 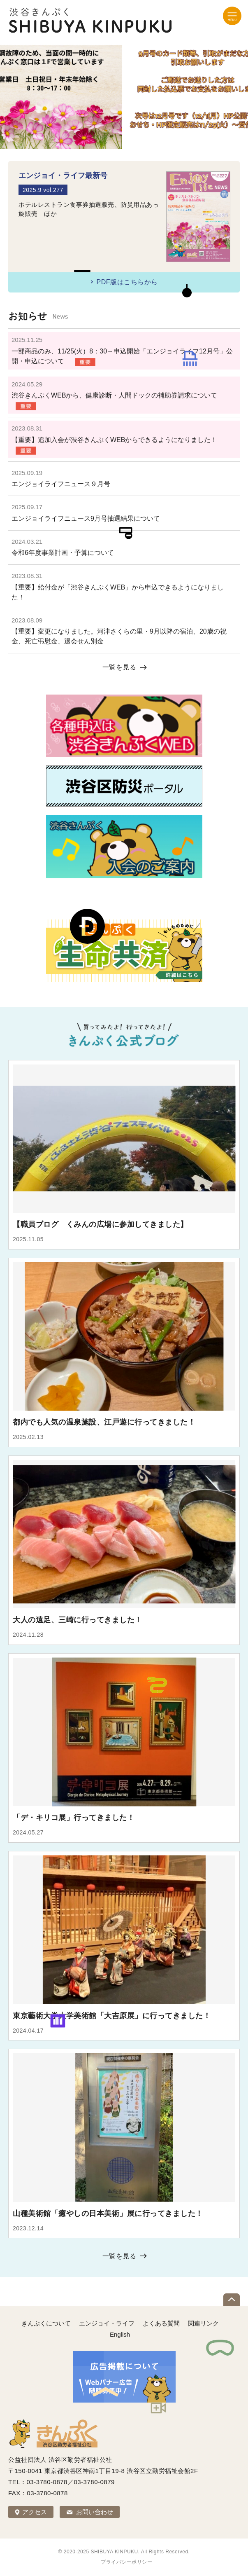 What do you see at coordinates (125, 532) in the screenshot?
I see `delete a row from a table or spreadsheet` at bounding box center [125, 532].